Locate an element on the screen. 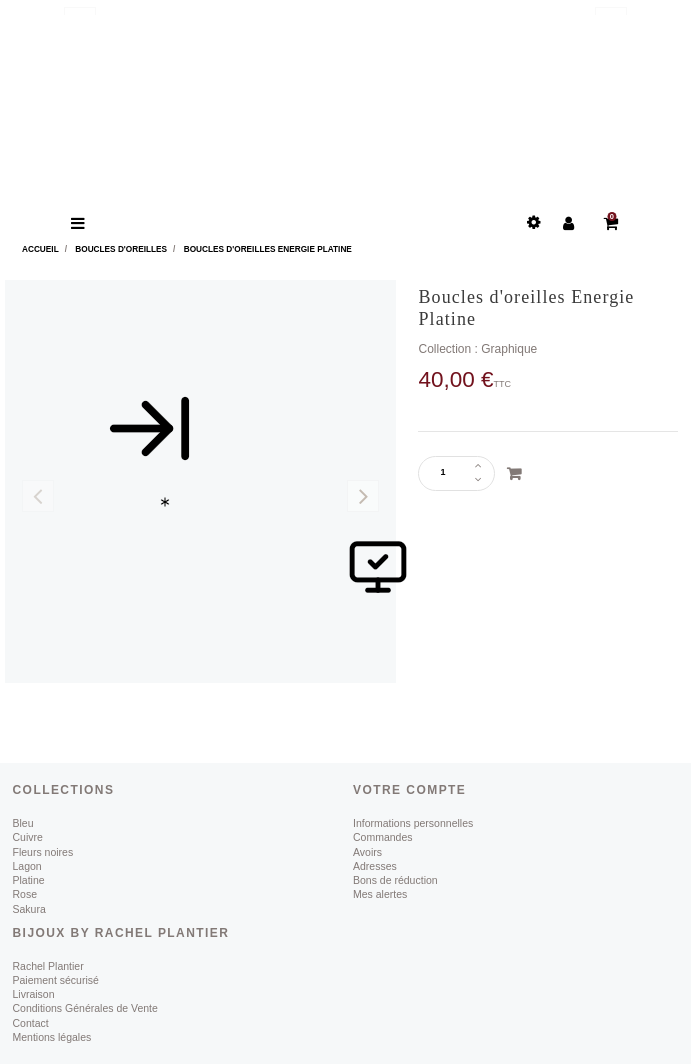  system check passed or monitor verified is located at coordinates (378, 567).